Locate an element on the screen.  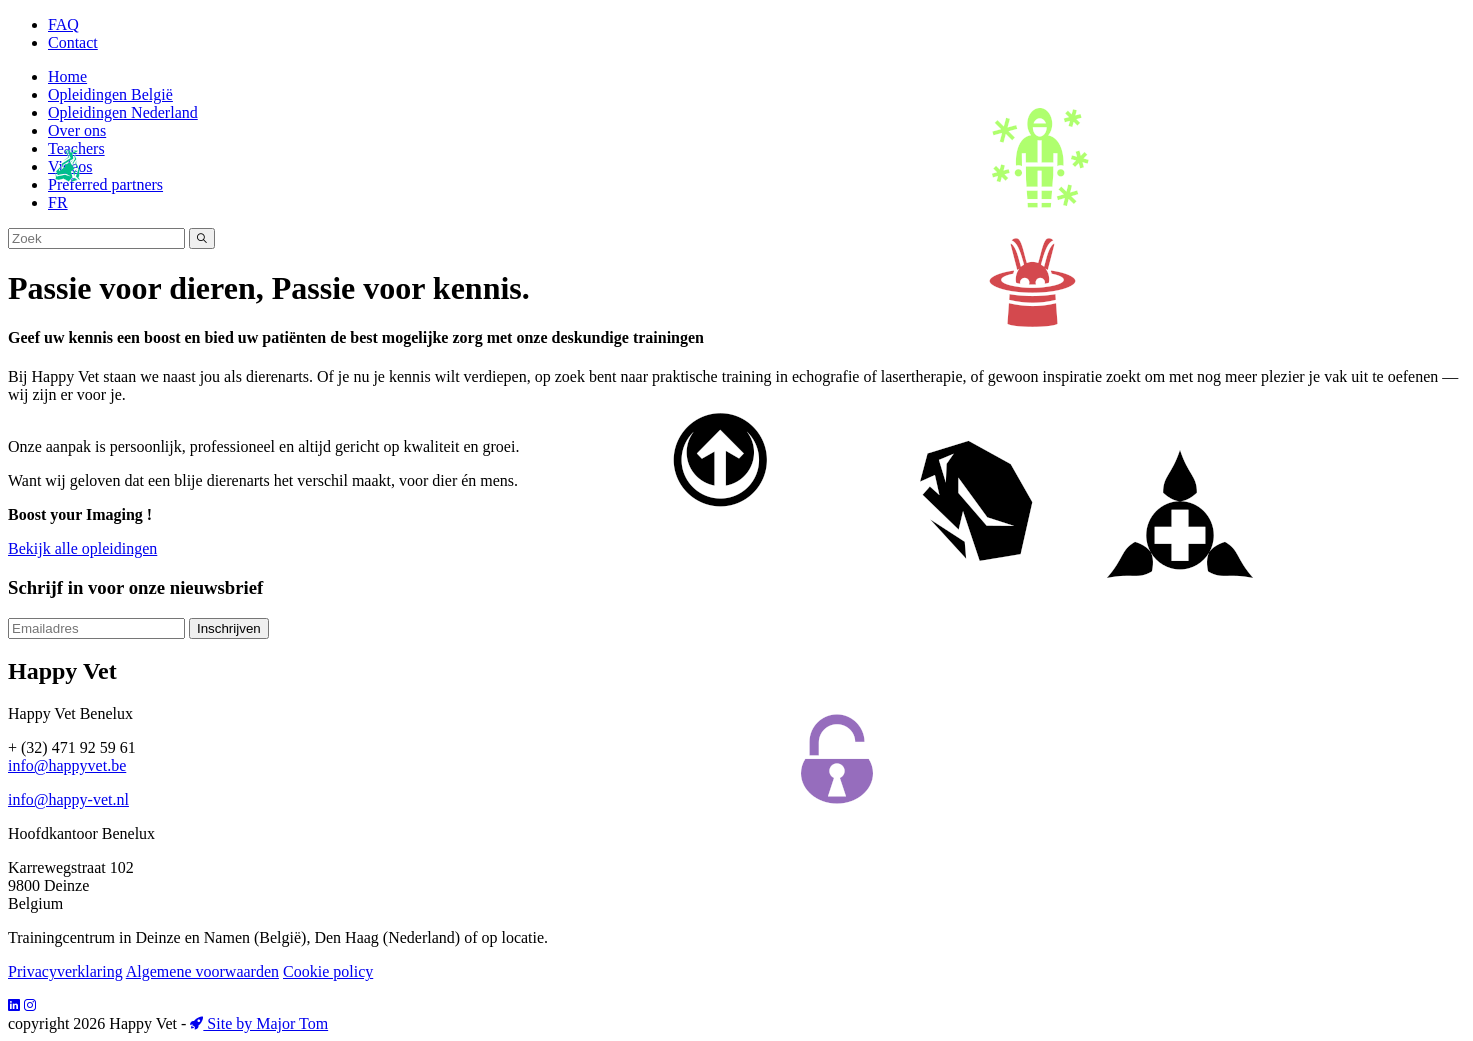
represents a rock or stone resource in a game is located at coordinates (975, 500).